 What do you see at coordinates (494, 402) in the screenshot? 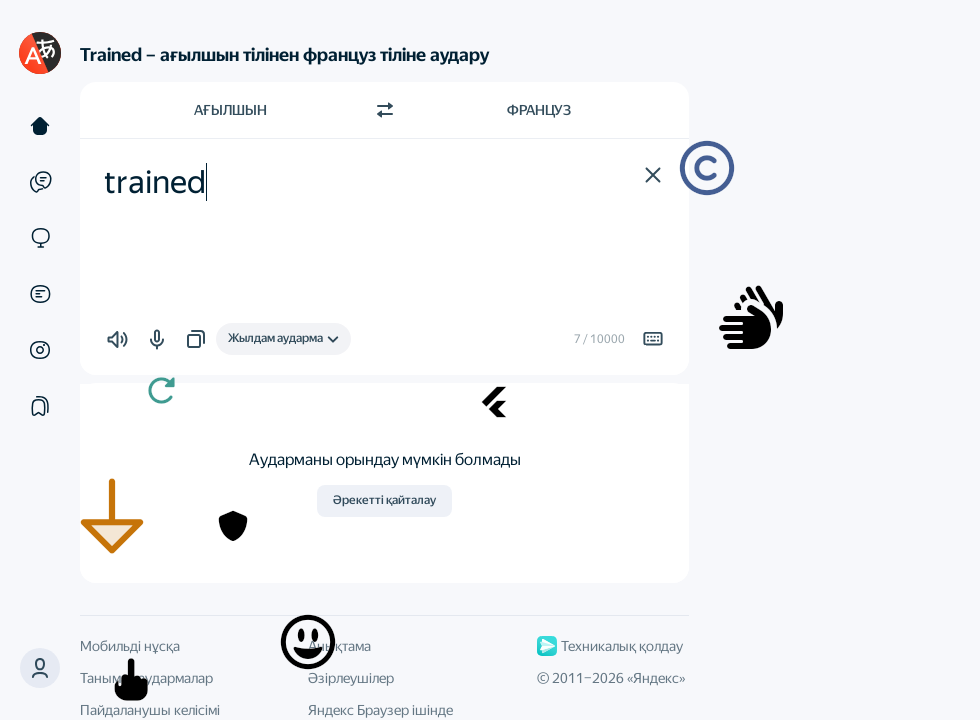
I see `flutter framework logo` at bounding box center [494, 402].